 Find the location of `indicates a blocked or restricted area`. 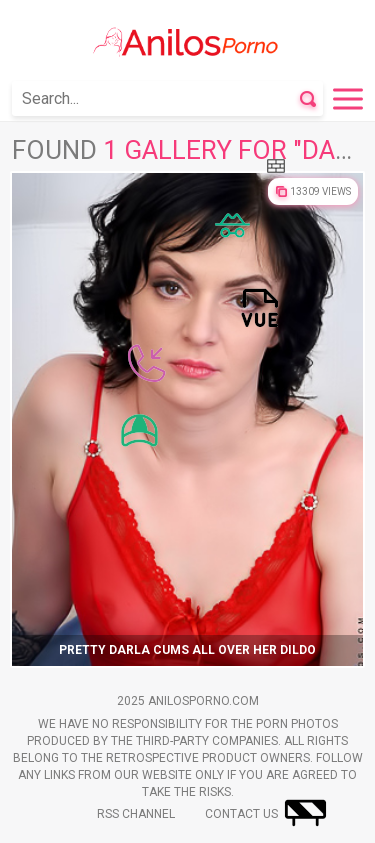

indicates a blocked or restricted area is located at coordinates (305, 811).